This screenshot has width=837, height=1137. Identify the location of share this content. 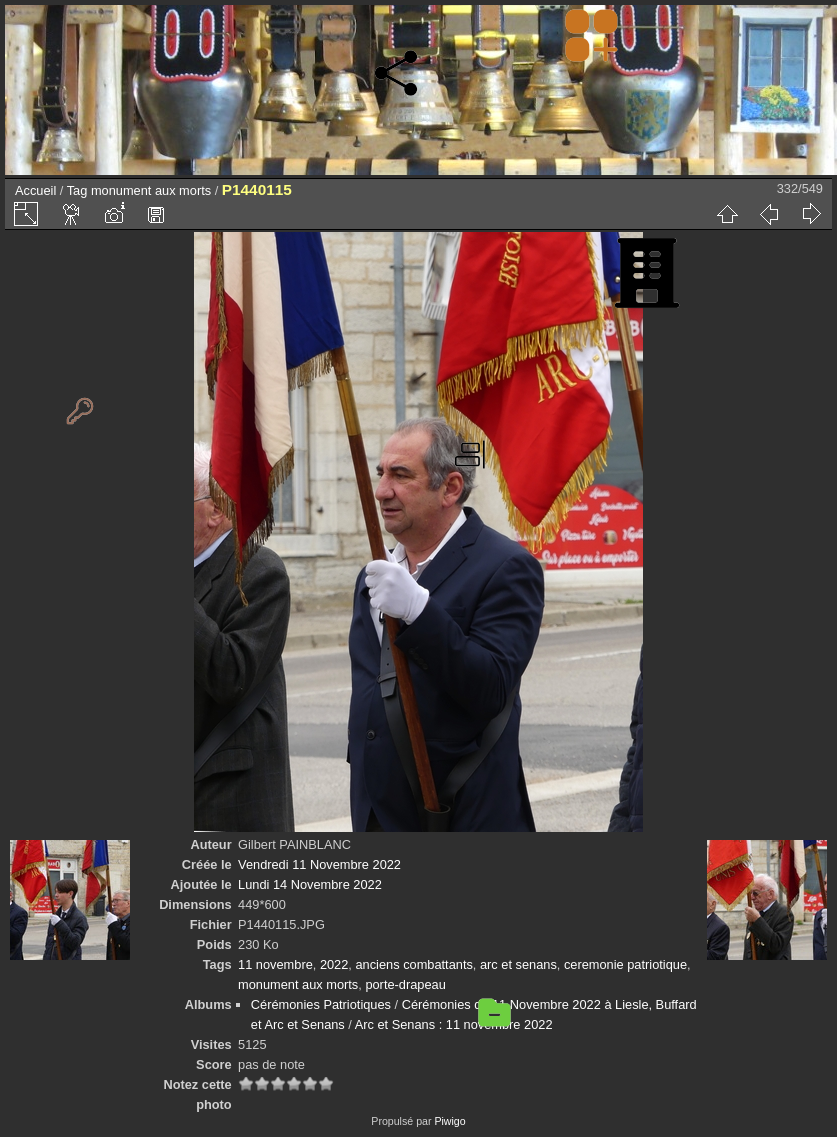
(396, 73).